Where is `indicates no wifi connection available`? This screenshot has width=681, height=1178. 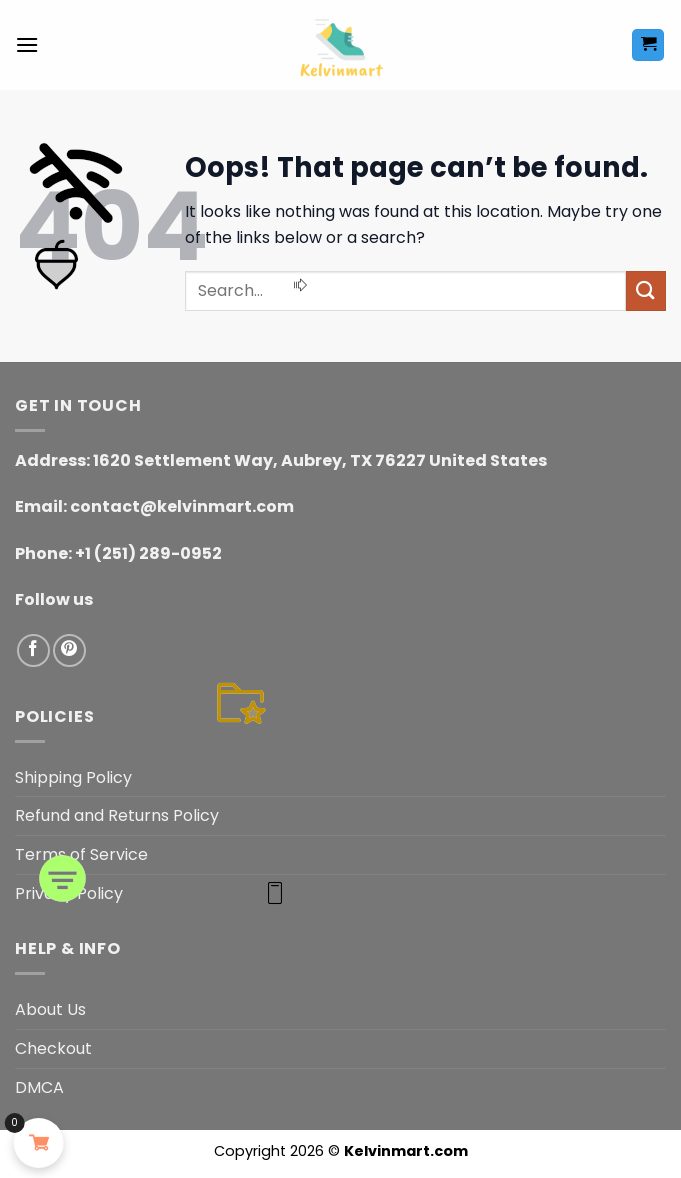 indicates no wifi connection available is located at coordinates (76, 183).